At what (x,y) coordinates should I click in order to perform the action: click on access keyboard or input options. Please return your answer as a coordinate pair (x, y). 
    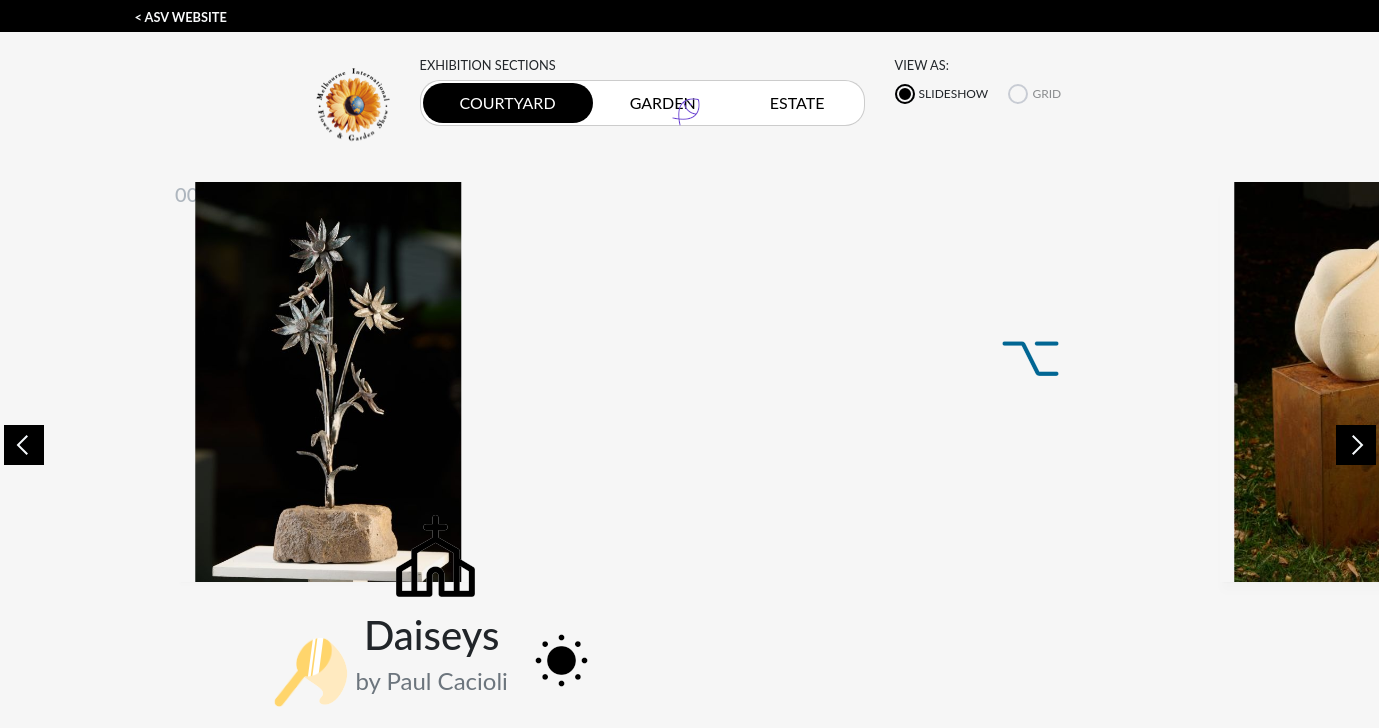
    Looking at the image, I should click on (1030, 356).